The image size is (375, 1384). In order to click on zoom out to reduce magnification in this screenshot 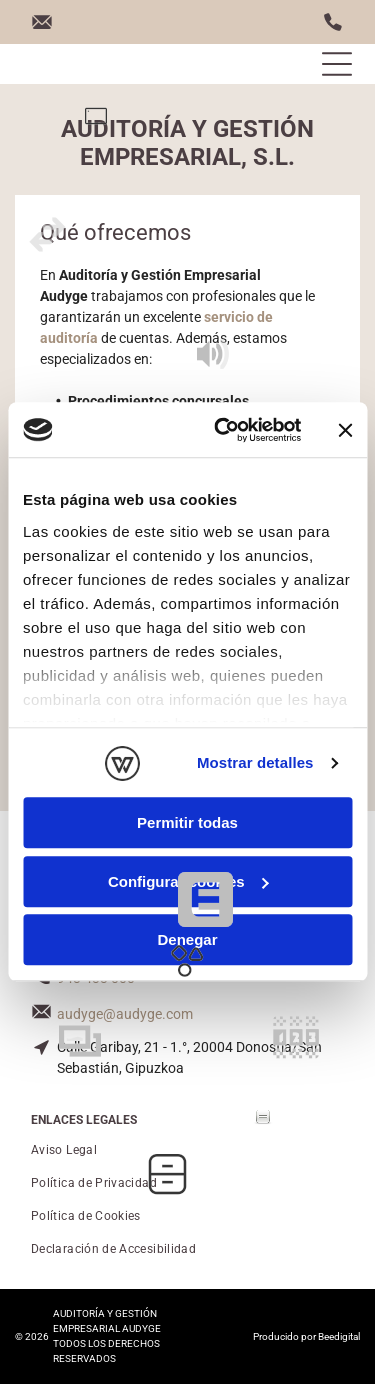, I will do `click(263, 1116)`.